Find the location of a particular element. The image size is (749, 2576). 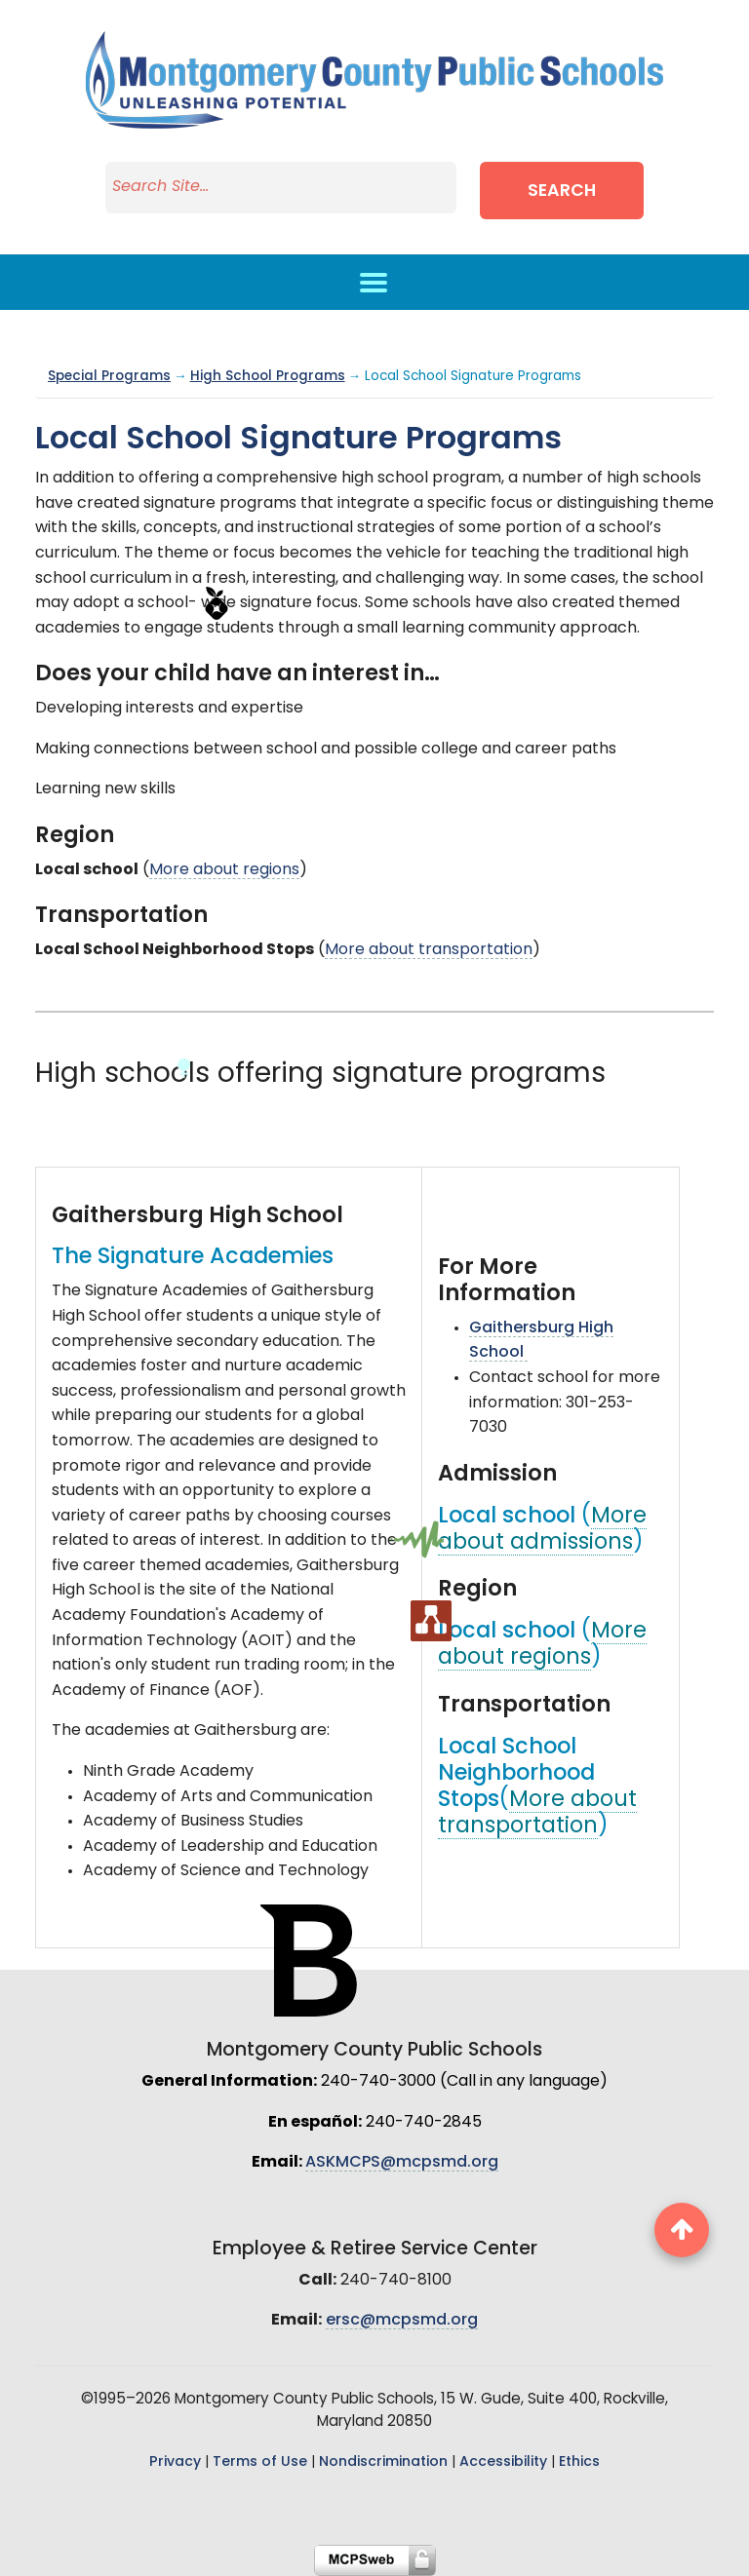

bitdefender antivirus app is located at coordinates (308, 1960).